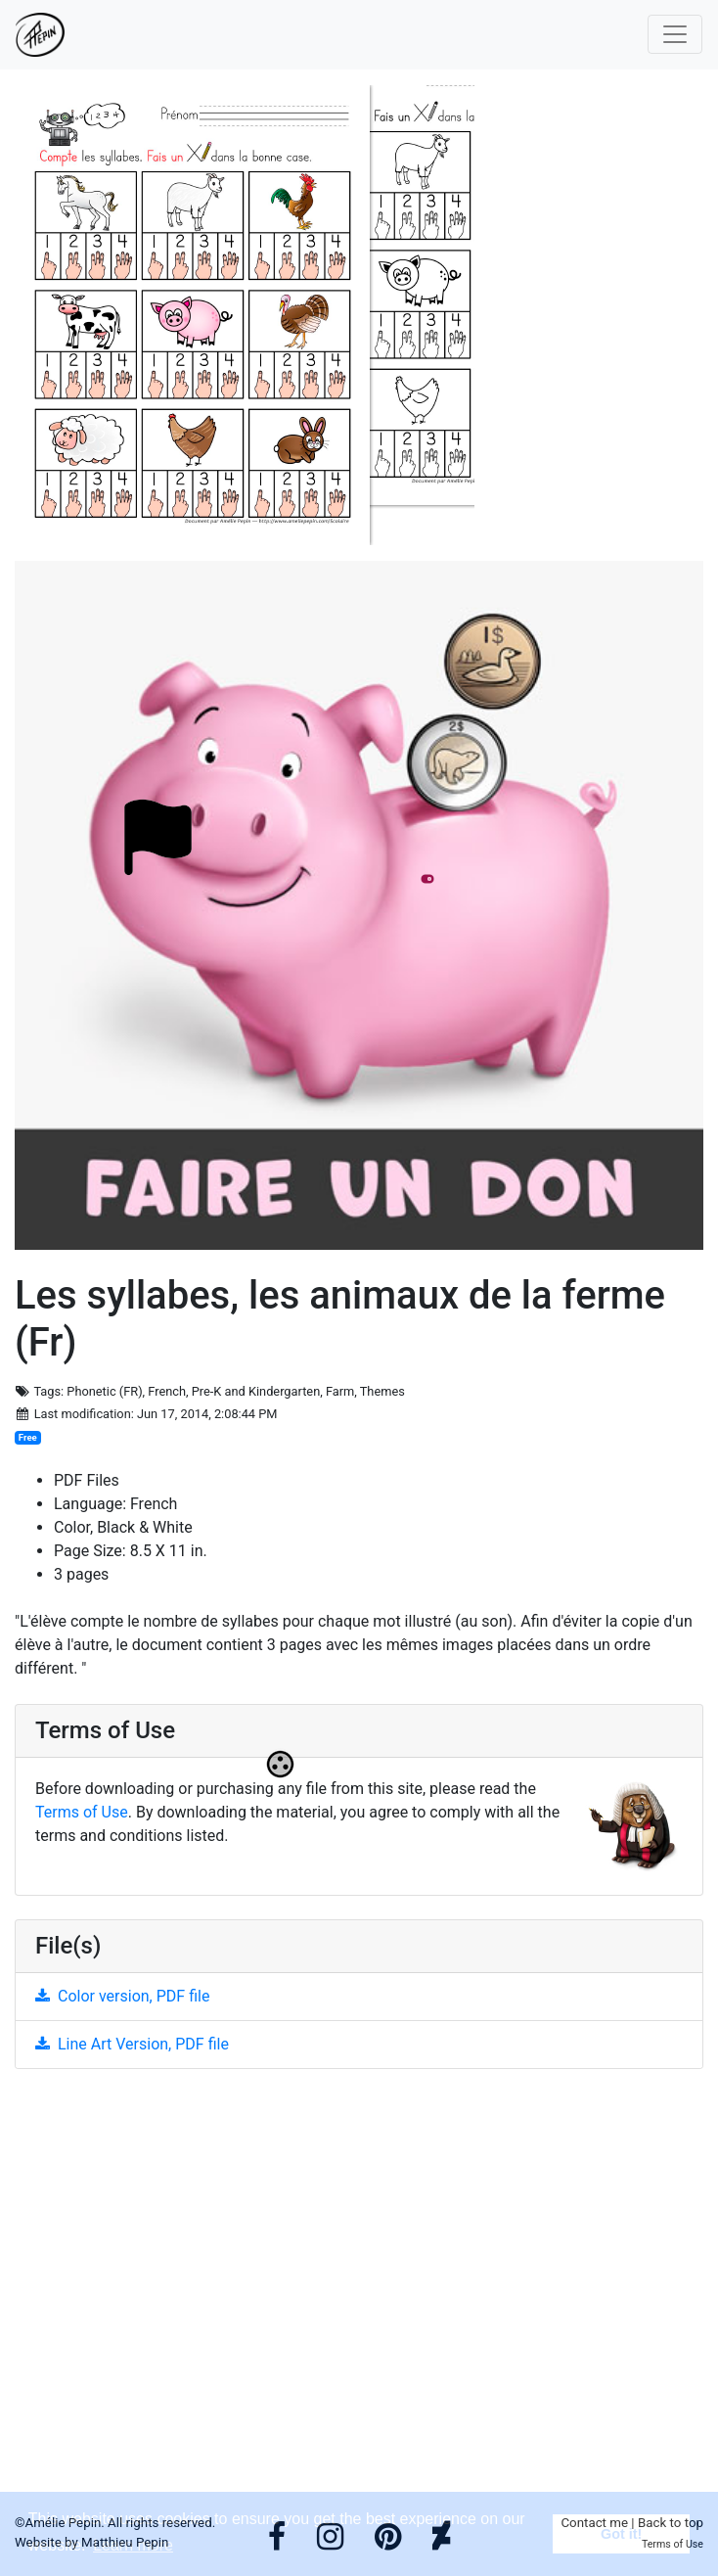  What do you see at coordinates (427, 879) in the screenshot?
I see `toggle switch in the on/enabled position` at bounding box center [427, 879].